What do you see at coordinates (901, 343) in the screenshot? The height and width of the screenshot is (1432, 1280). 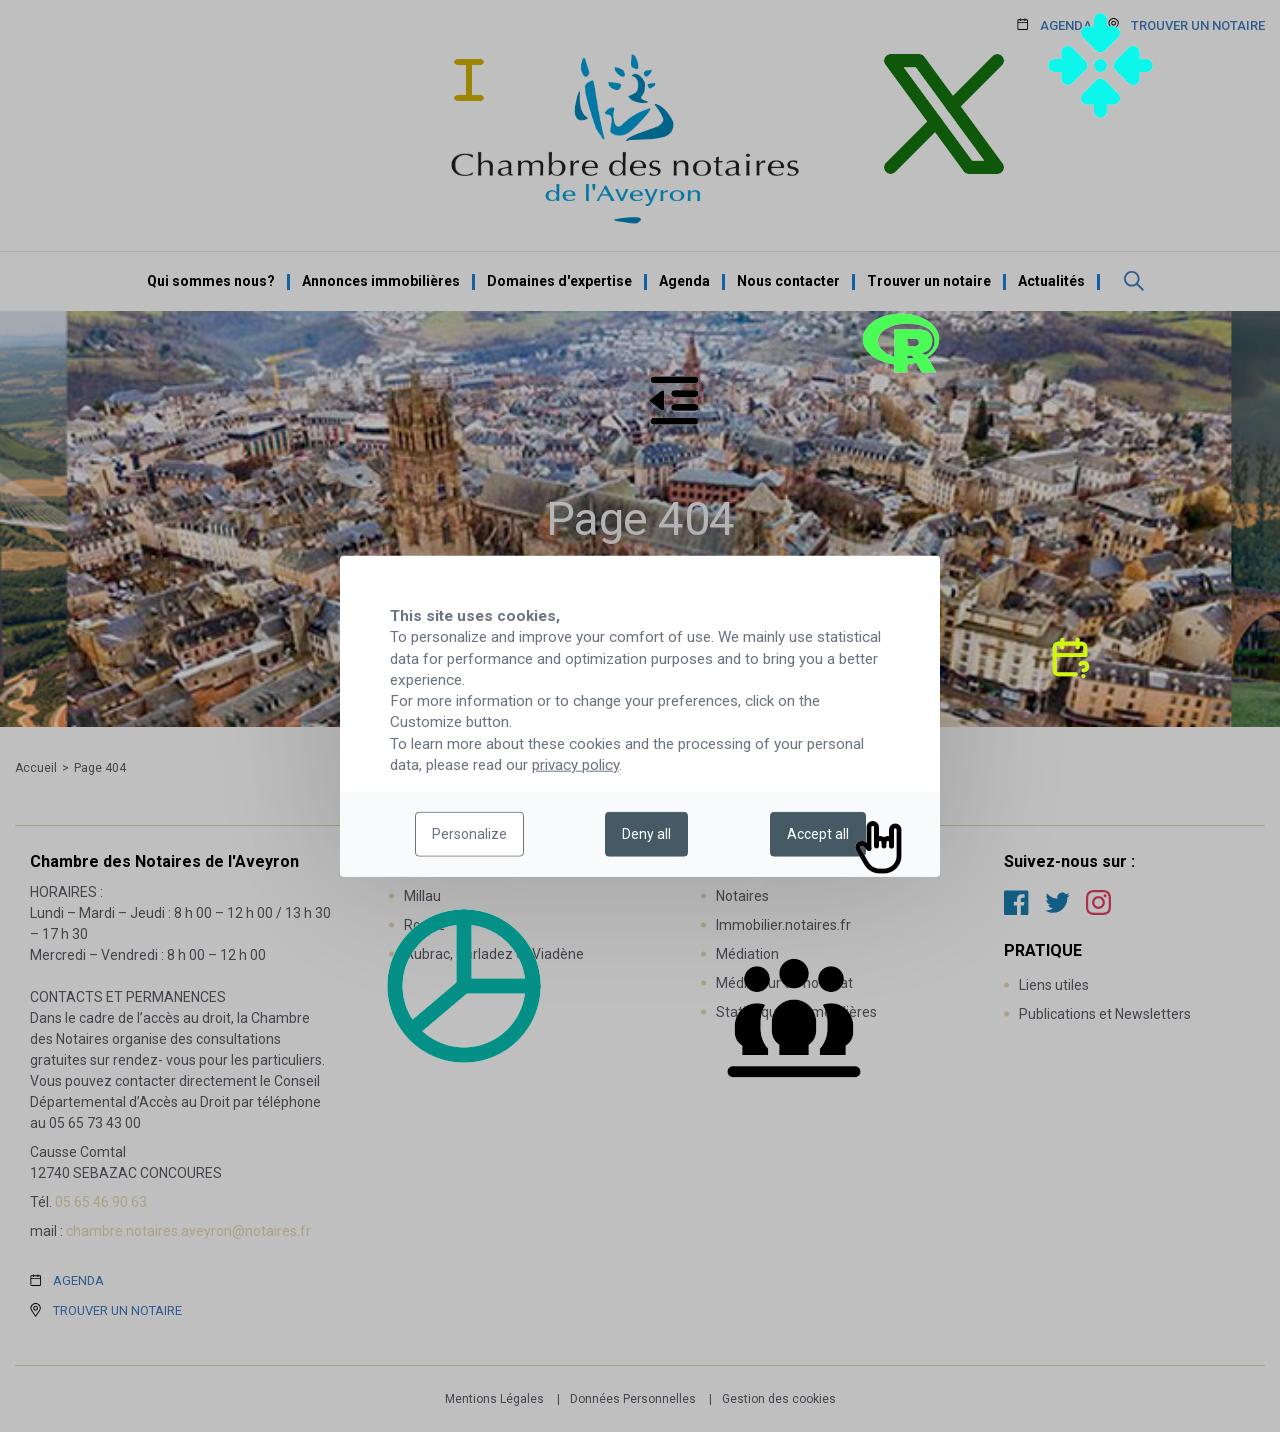 I see `R programming language logo` at bounding box center [901, 343].